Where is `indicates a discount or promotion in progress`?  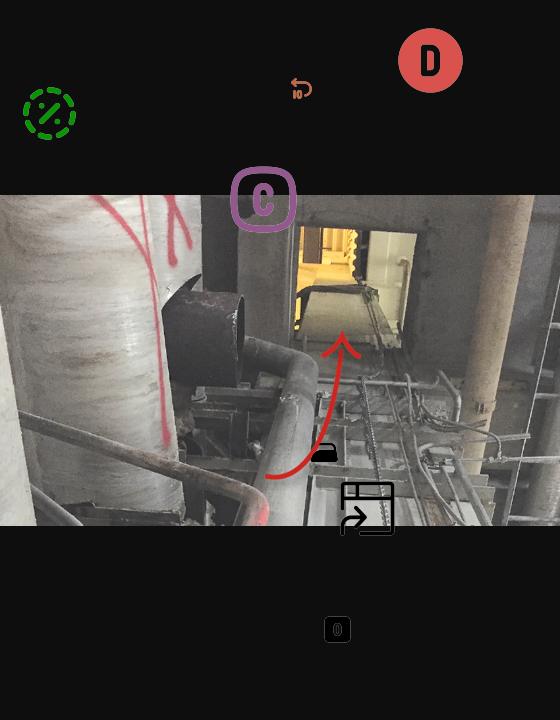 indicates a discount or promotion in progress is located at coordinates (49, 113).